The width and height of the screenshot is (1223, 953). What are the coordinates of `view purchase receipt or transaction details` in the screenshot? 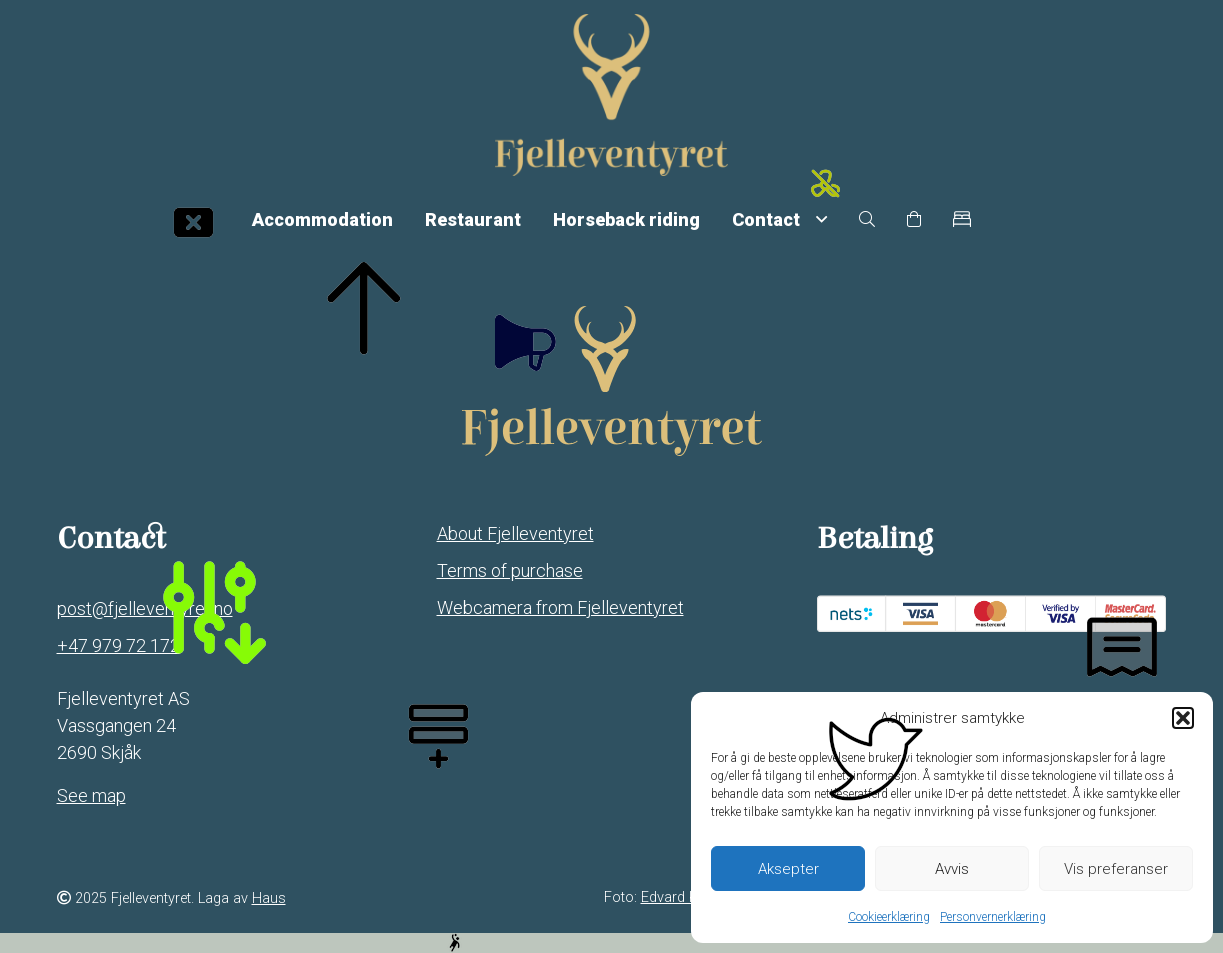 It's located at (1122, 647).